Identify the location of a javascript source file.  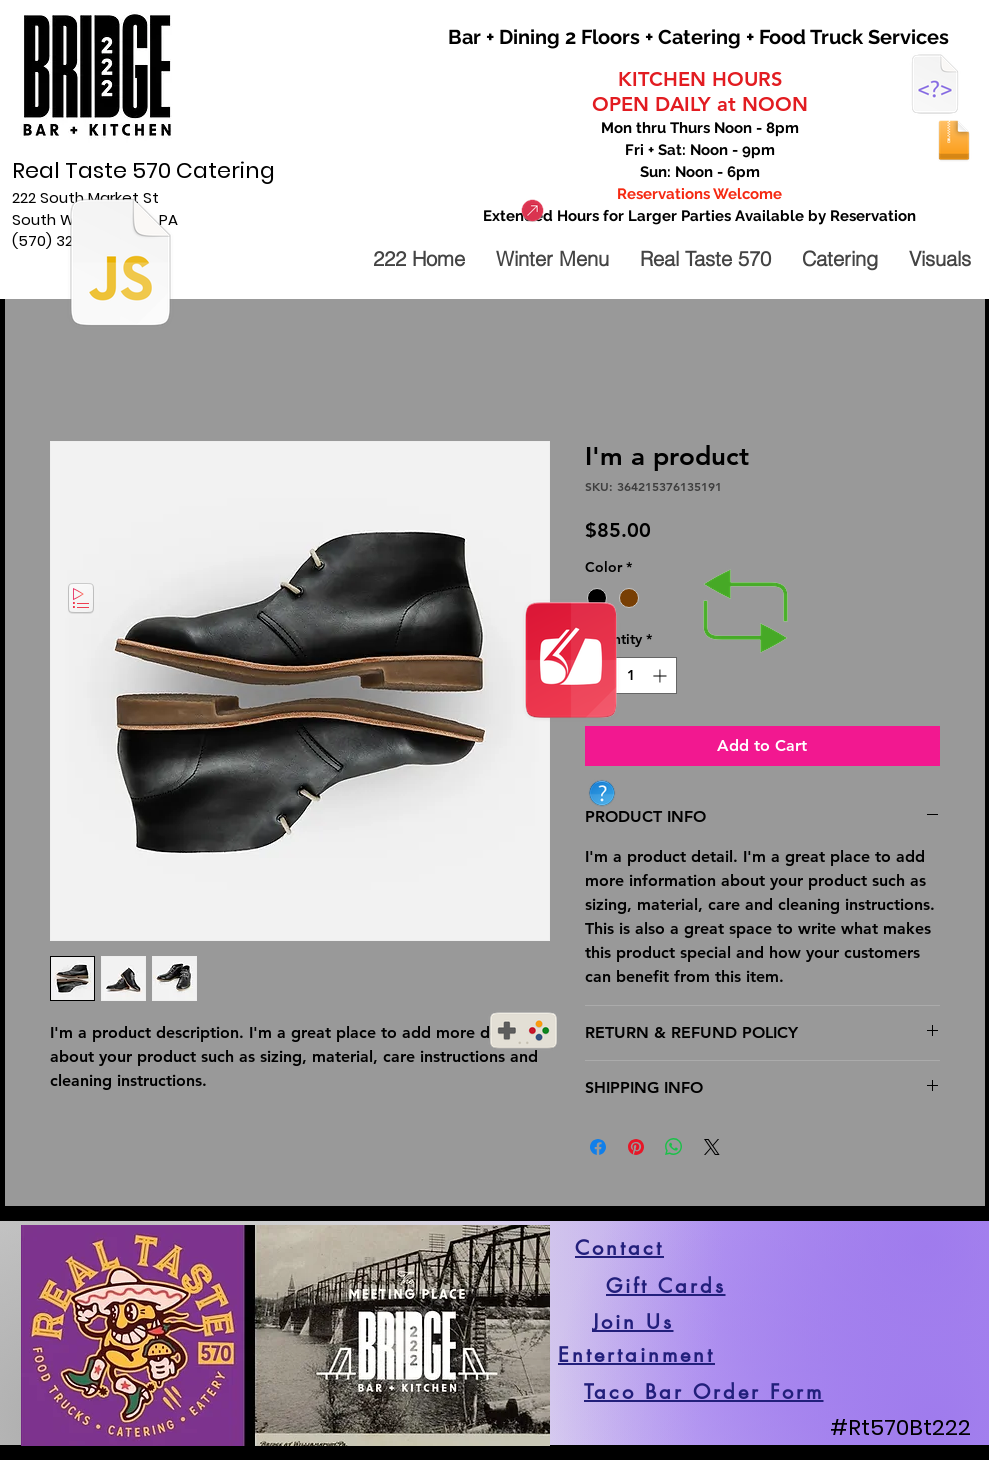
(120, 262).